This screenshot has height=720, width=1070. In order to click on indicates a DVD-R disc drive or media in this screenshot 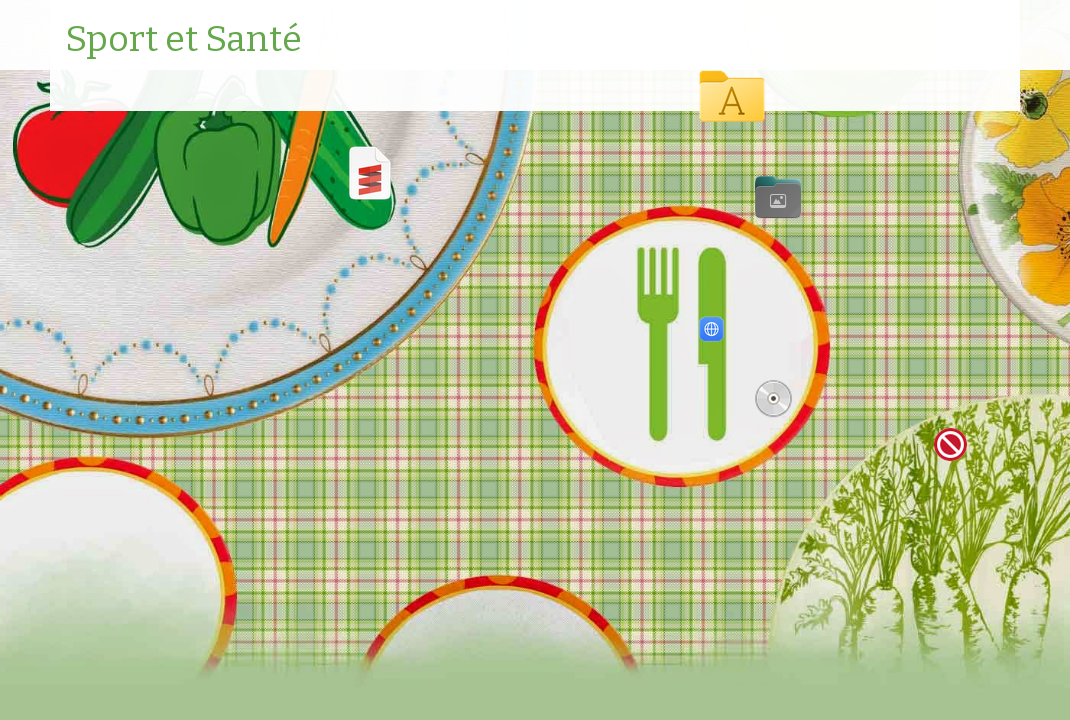, I will do `click(773, 398)`.